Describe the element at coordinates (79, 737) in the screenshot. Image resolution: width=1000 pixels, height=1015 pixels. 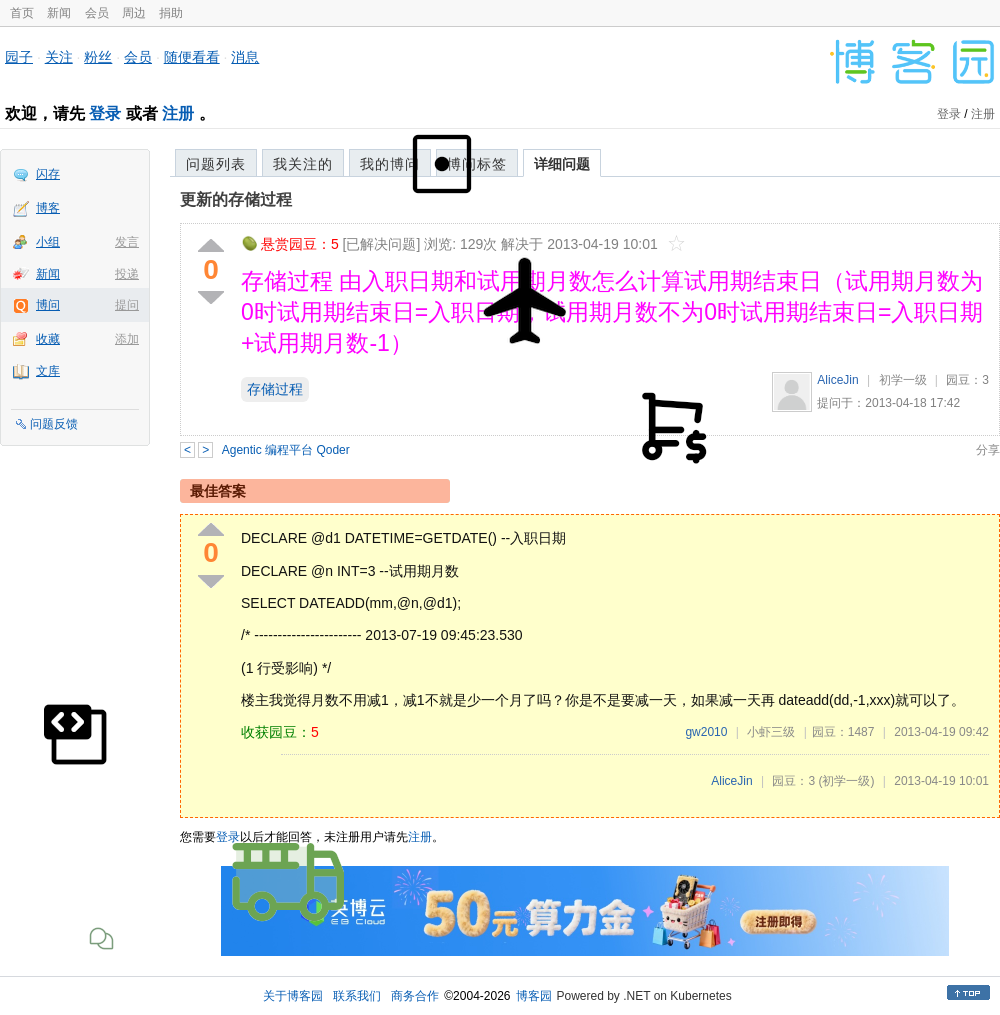
I see `insert a code block` at that location.